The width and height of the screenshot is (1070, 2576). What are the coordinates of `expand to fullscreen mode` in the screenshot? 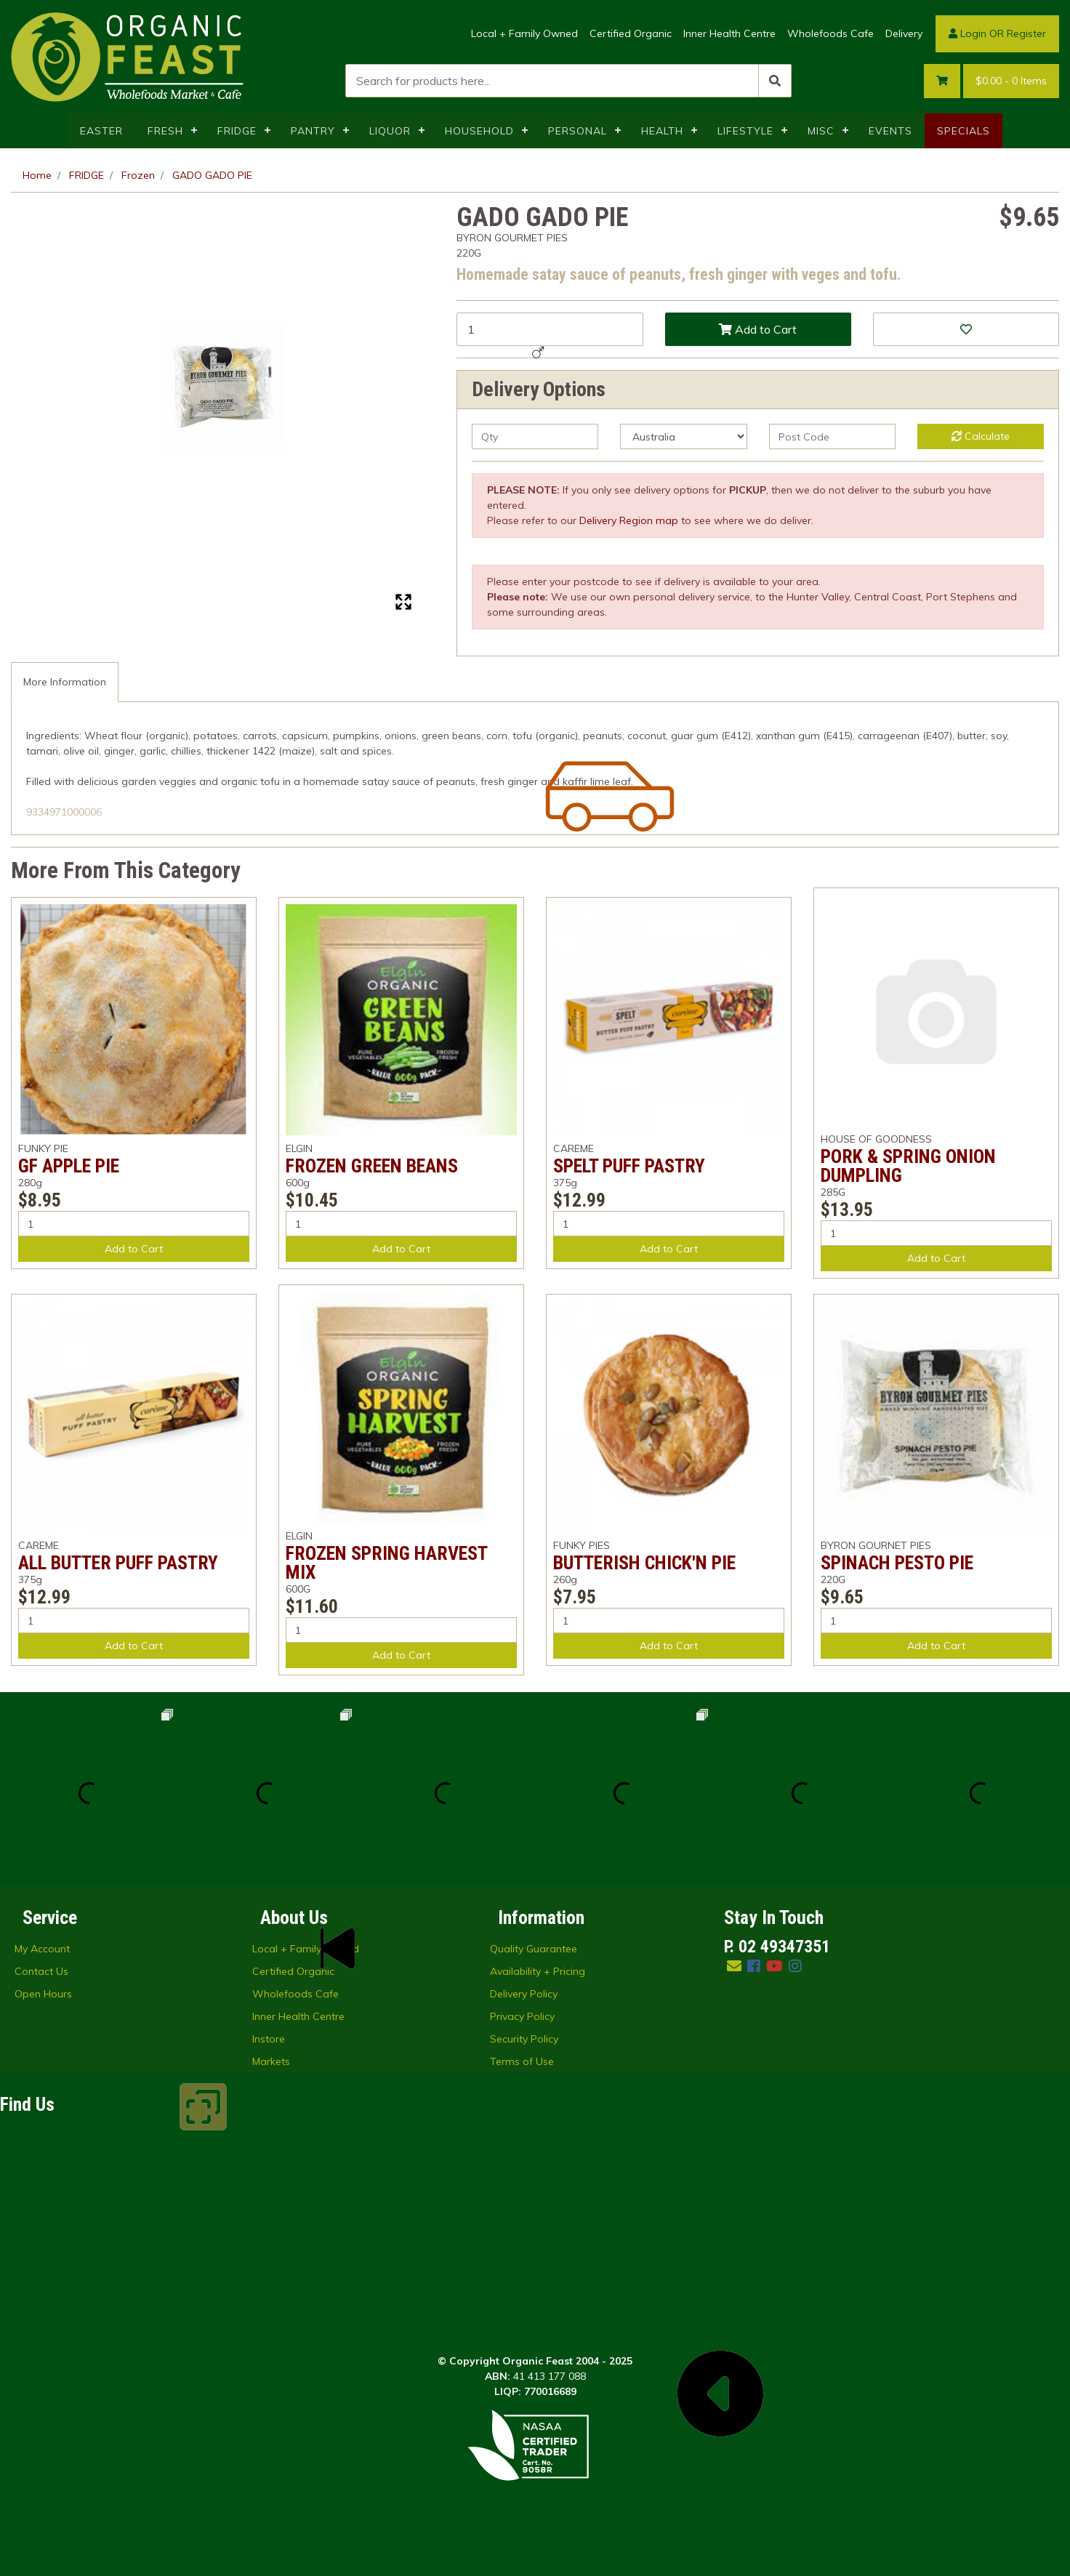 It's located at (403, 602).